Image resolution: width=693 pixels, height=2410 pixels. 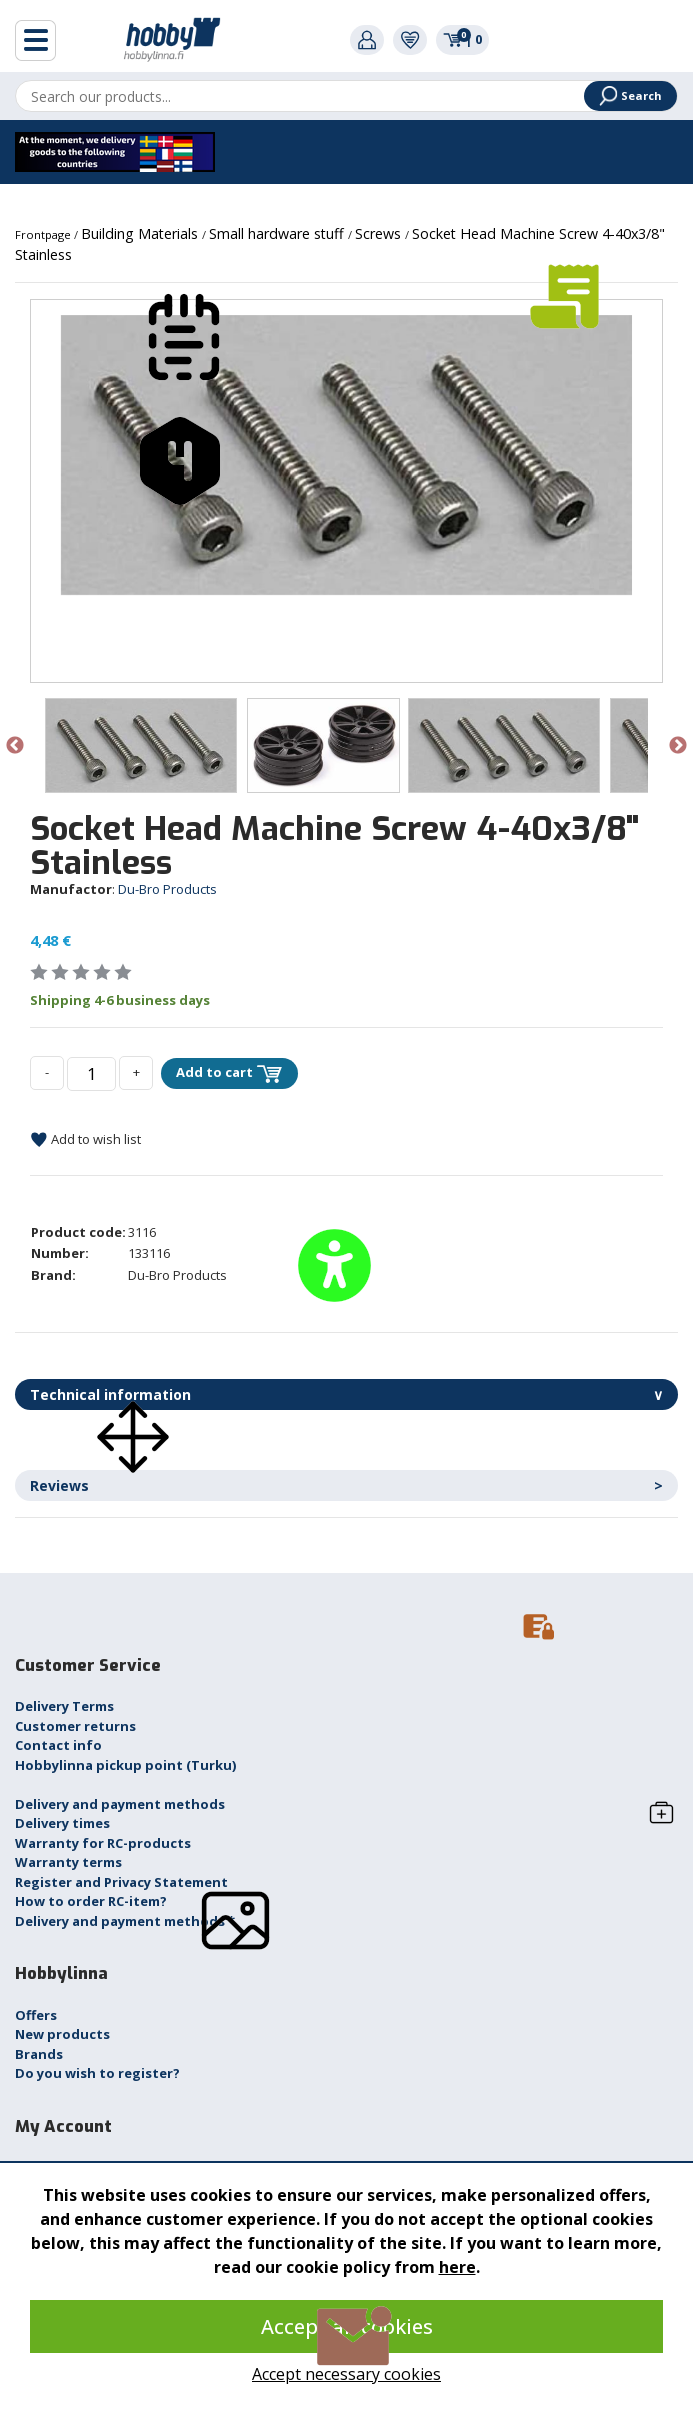 I want to click on view image or photo, so click(x=235, y=1920).